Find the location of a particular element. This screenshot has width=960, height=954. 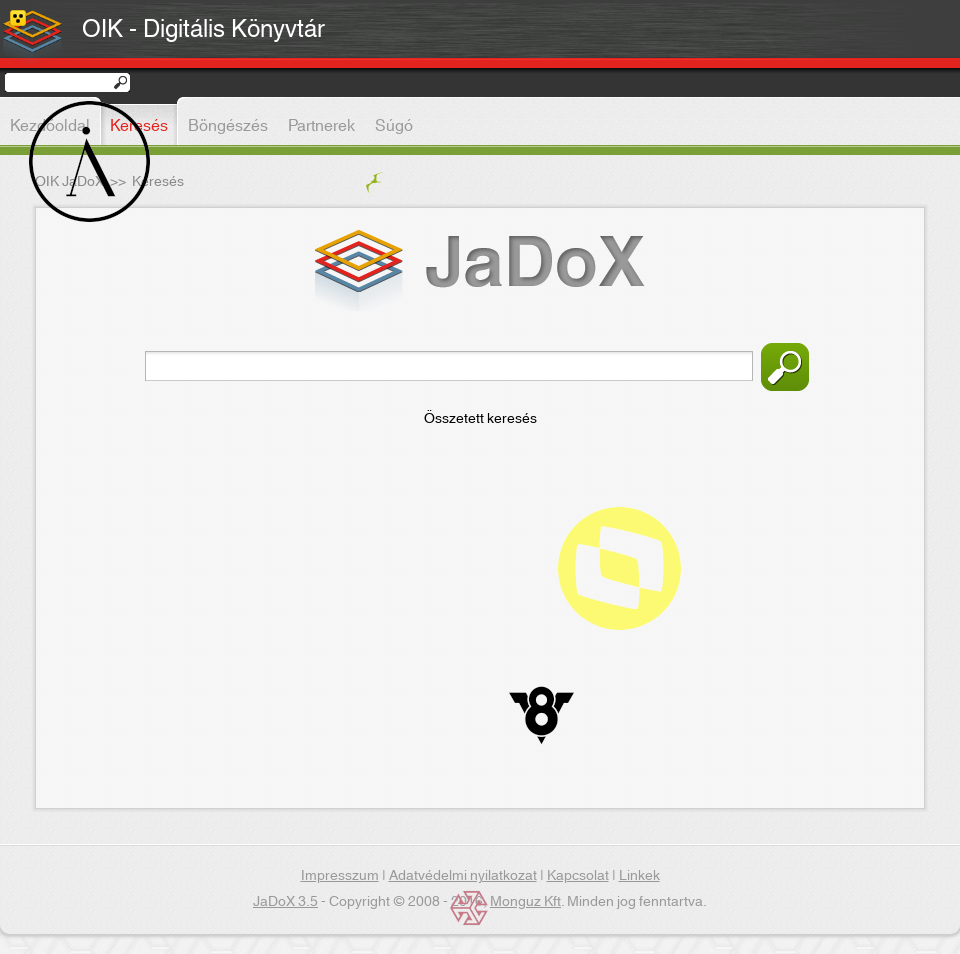

V8 JavaScript engine logo is located at coordinates (541, 715).